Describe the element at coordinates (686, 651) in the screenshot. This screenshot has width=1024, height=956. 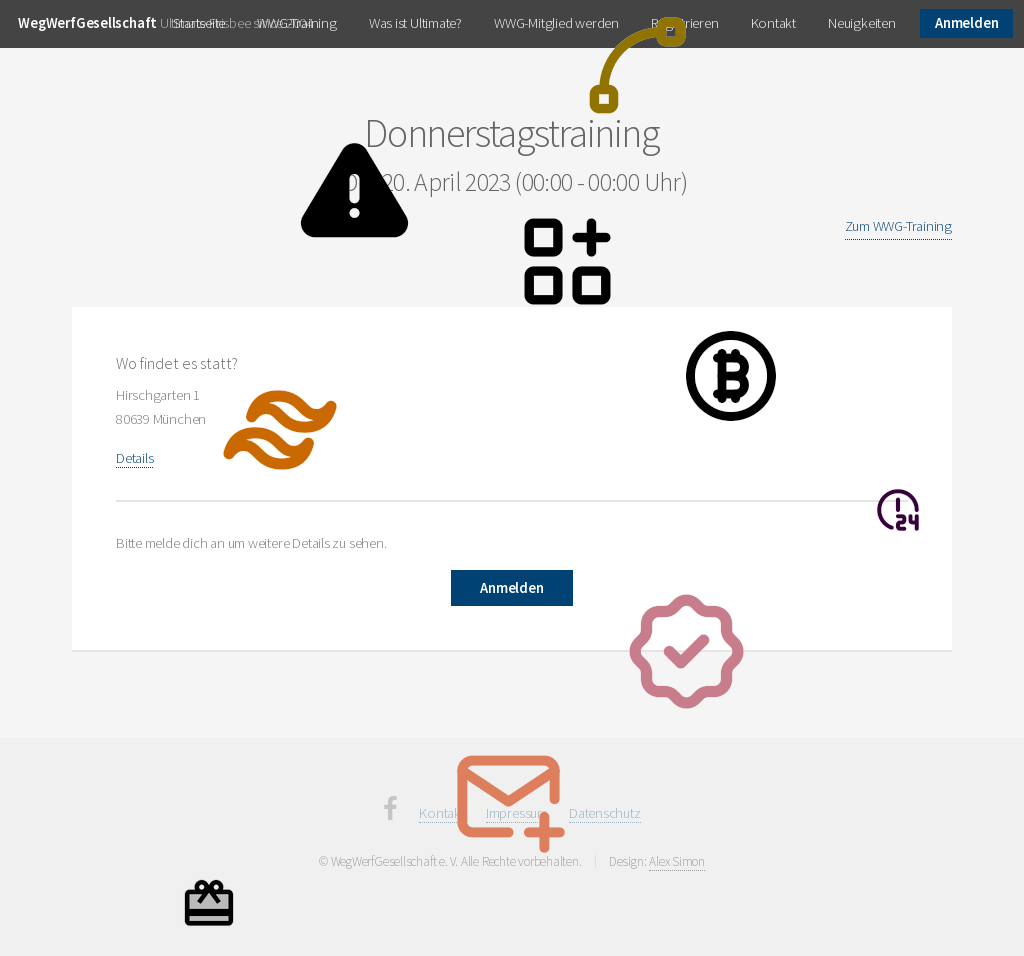
I see `verified or authenticated status indicator` at that location.